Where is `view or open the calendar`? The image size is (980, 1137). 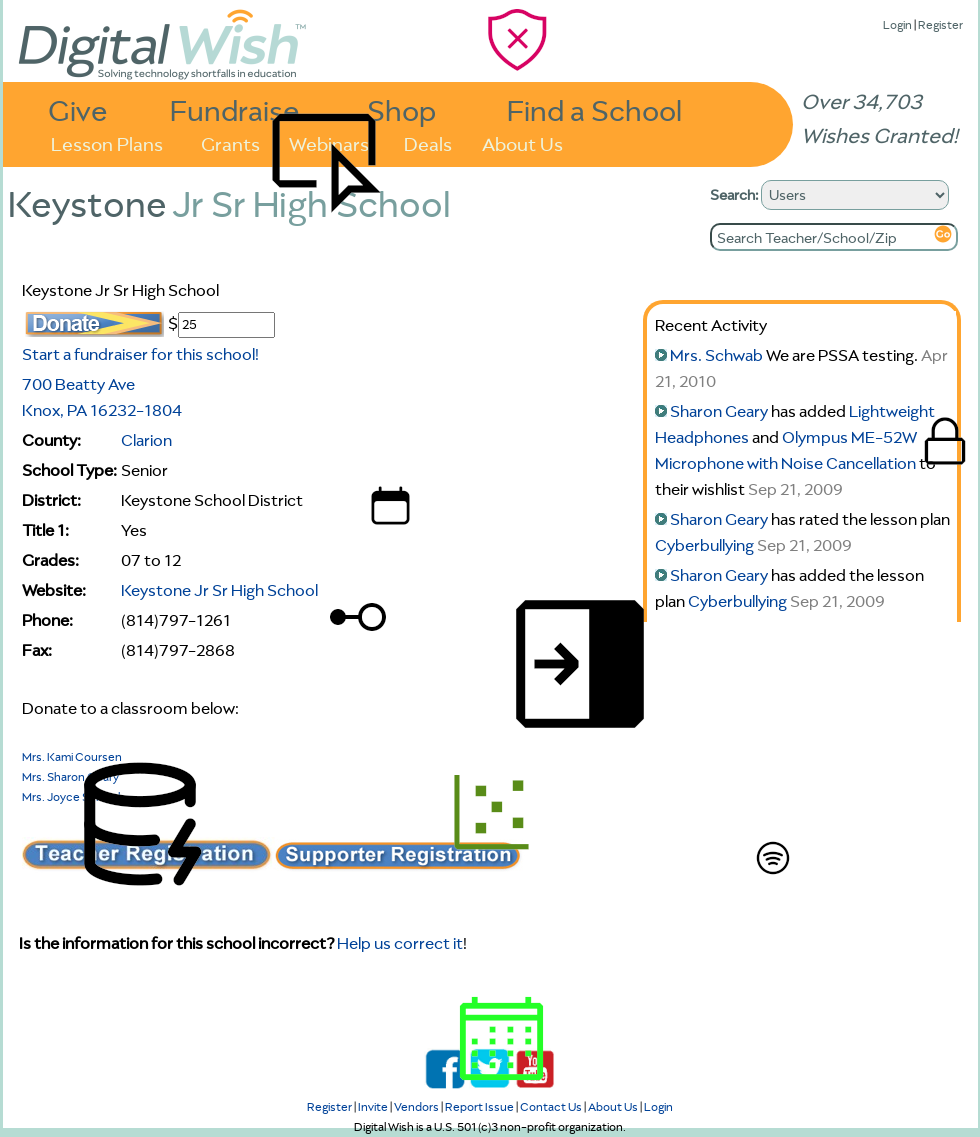 view or open the calendar is located at coordinates (501, 1038).